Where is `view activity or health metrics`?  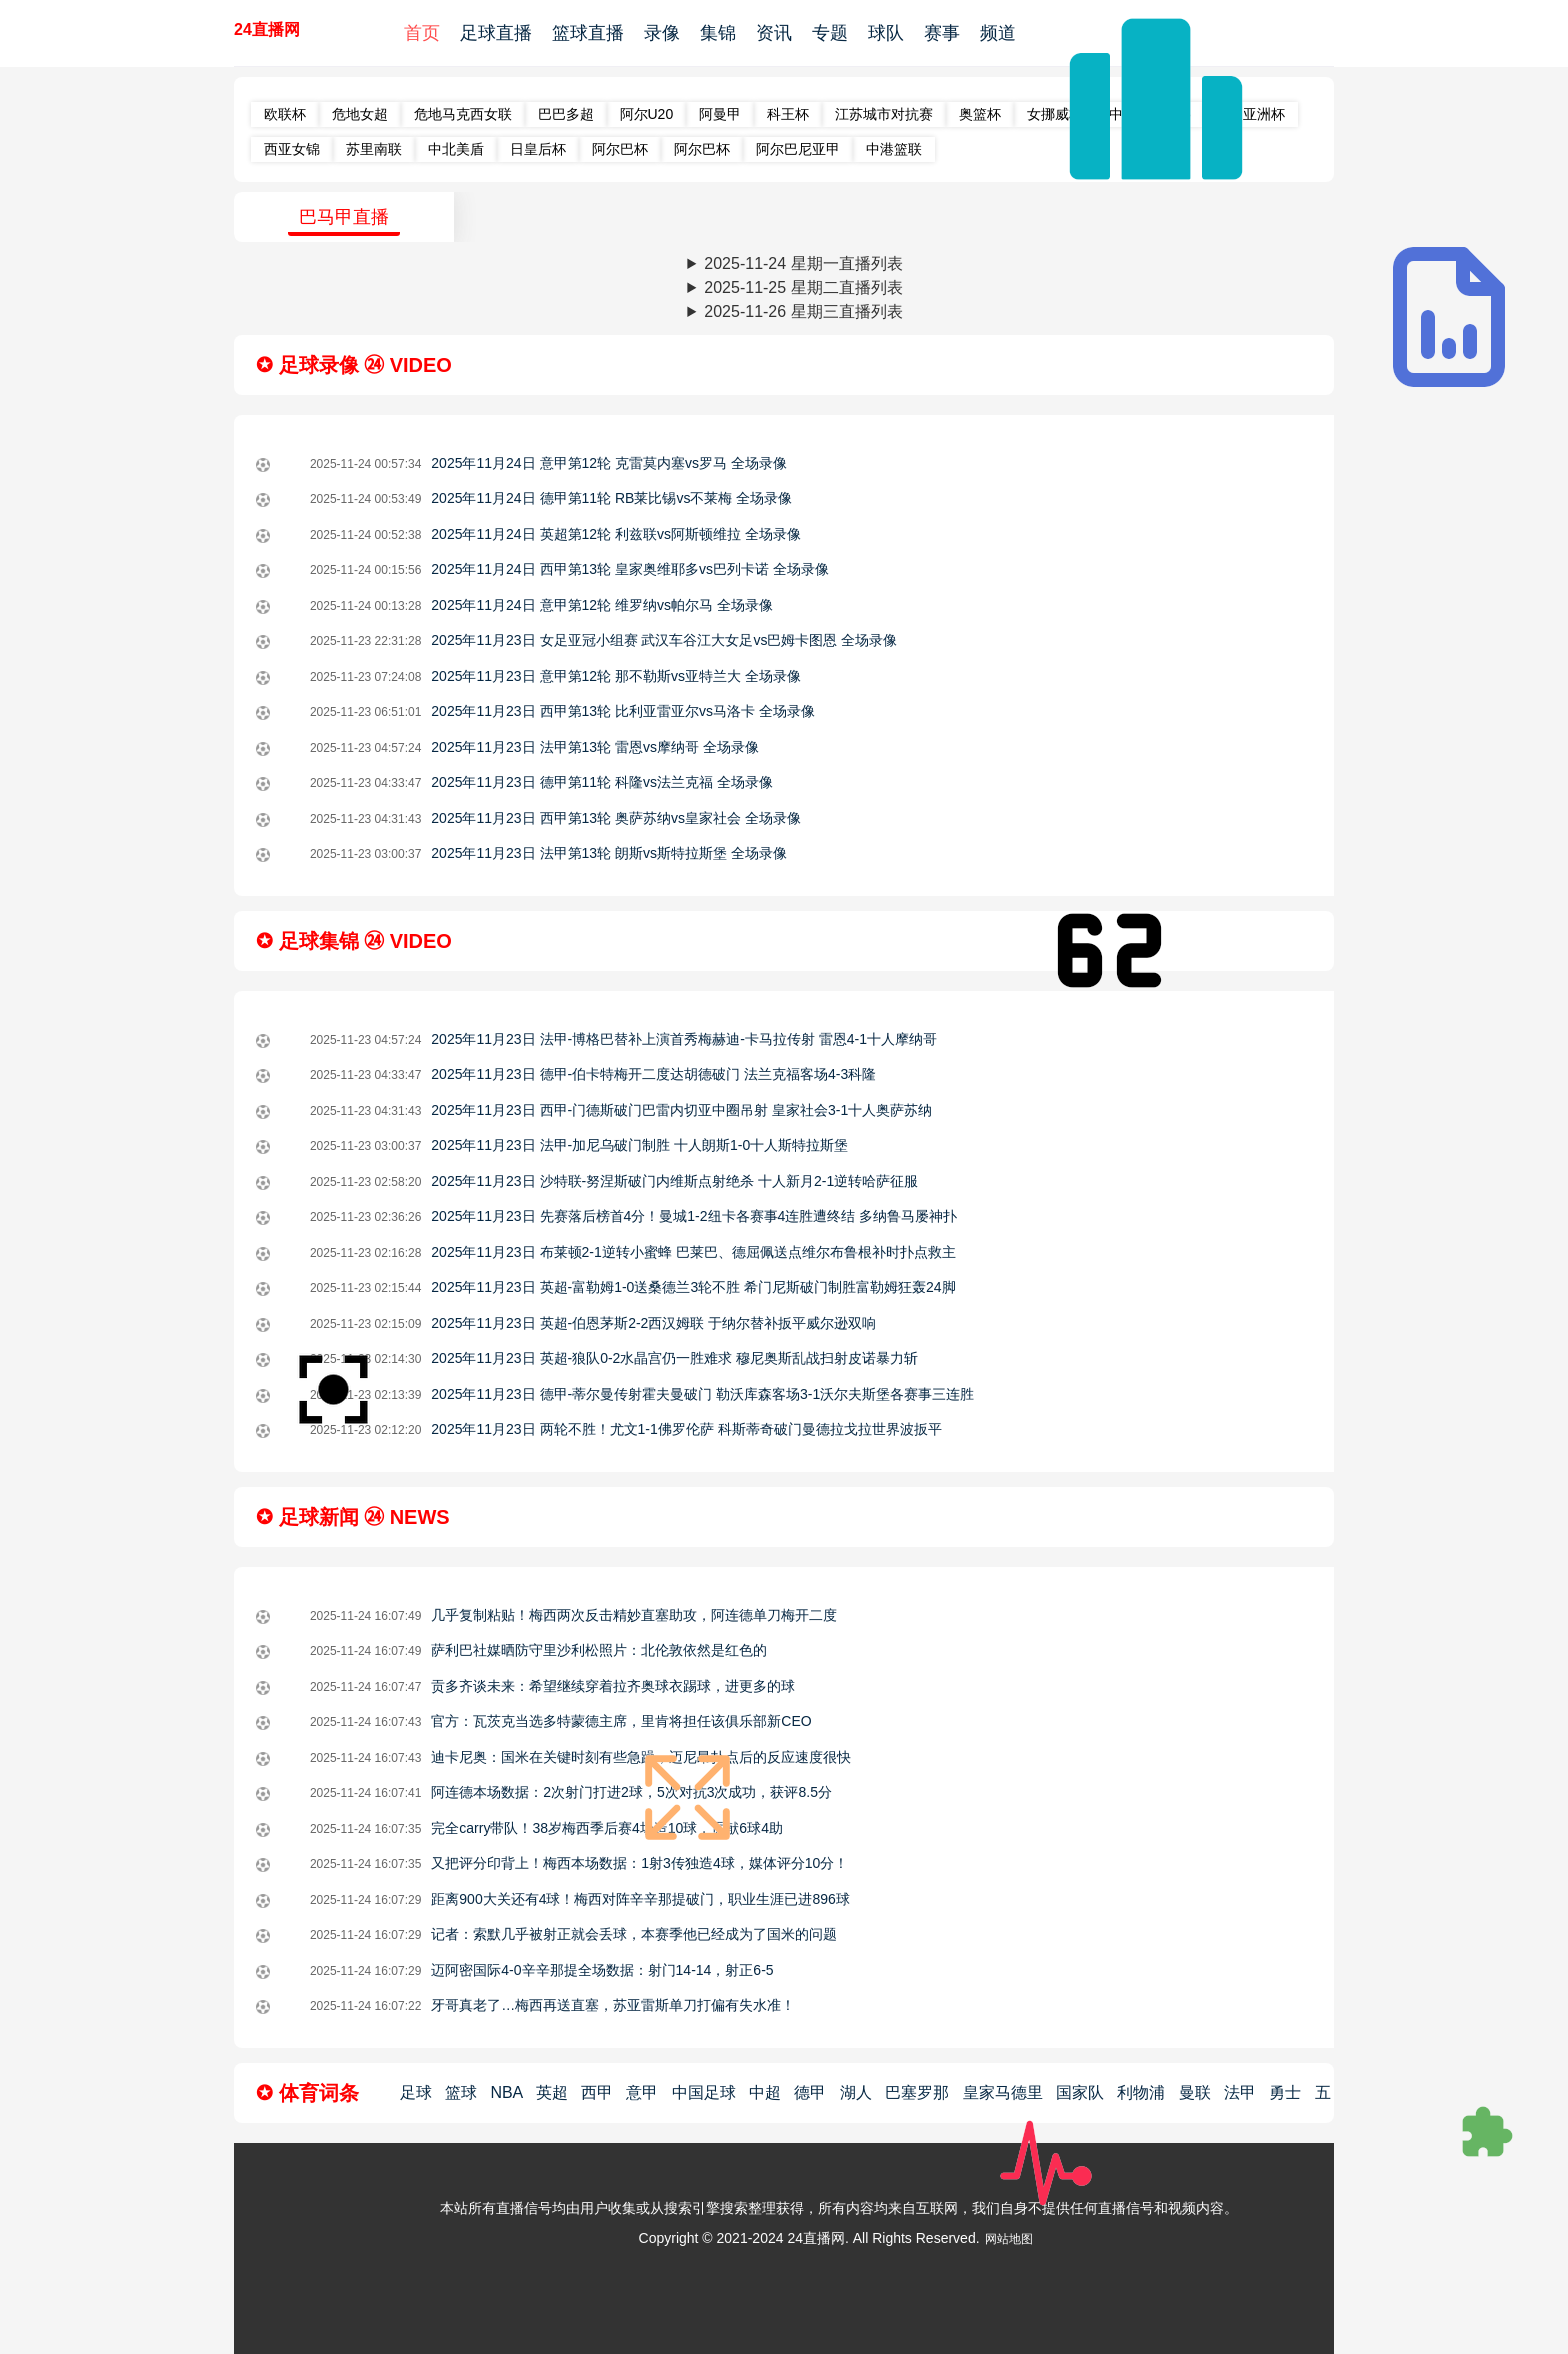
view activity or health metrics is located at coordinates (1046, 2163).